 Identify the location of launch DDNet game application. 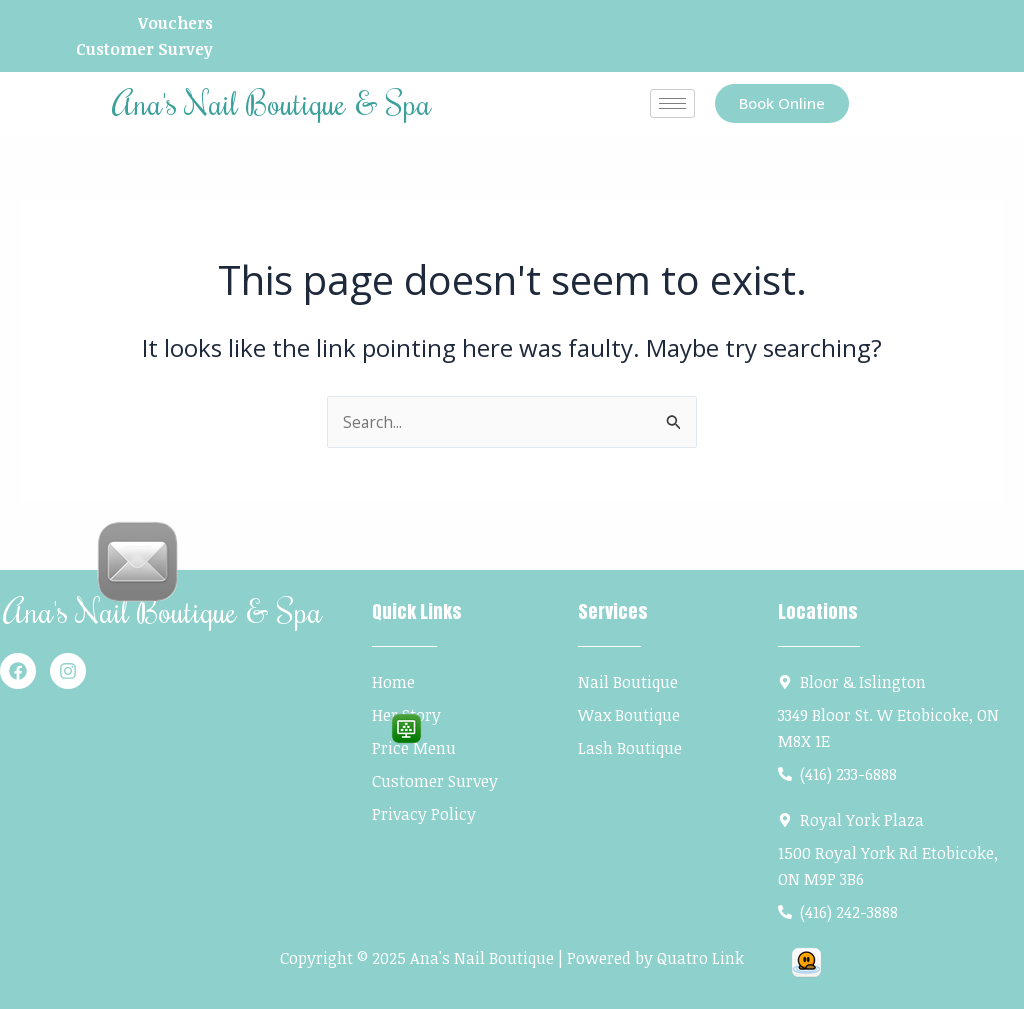
(806, 962).